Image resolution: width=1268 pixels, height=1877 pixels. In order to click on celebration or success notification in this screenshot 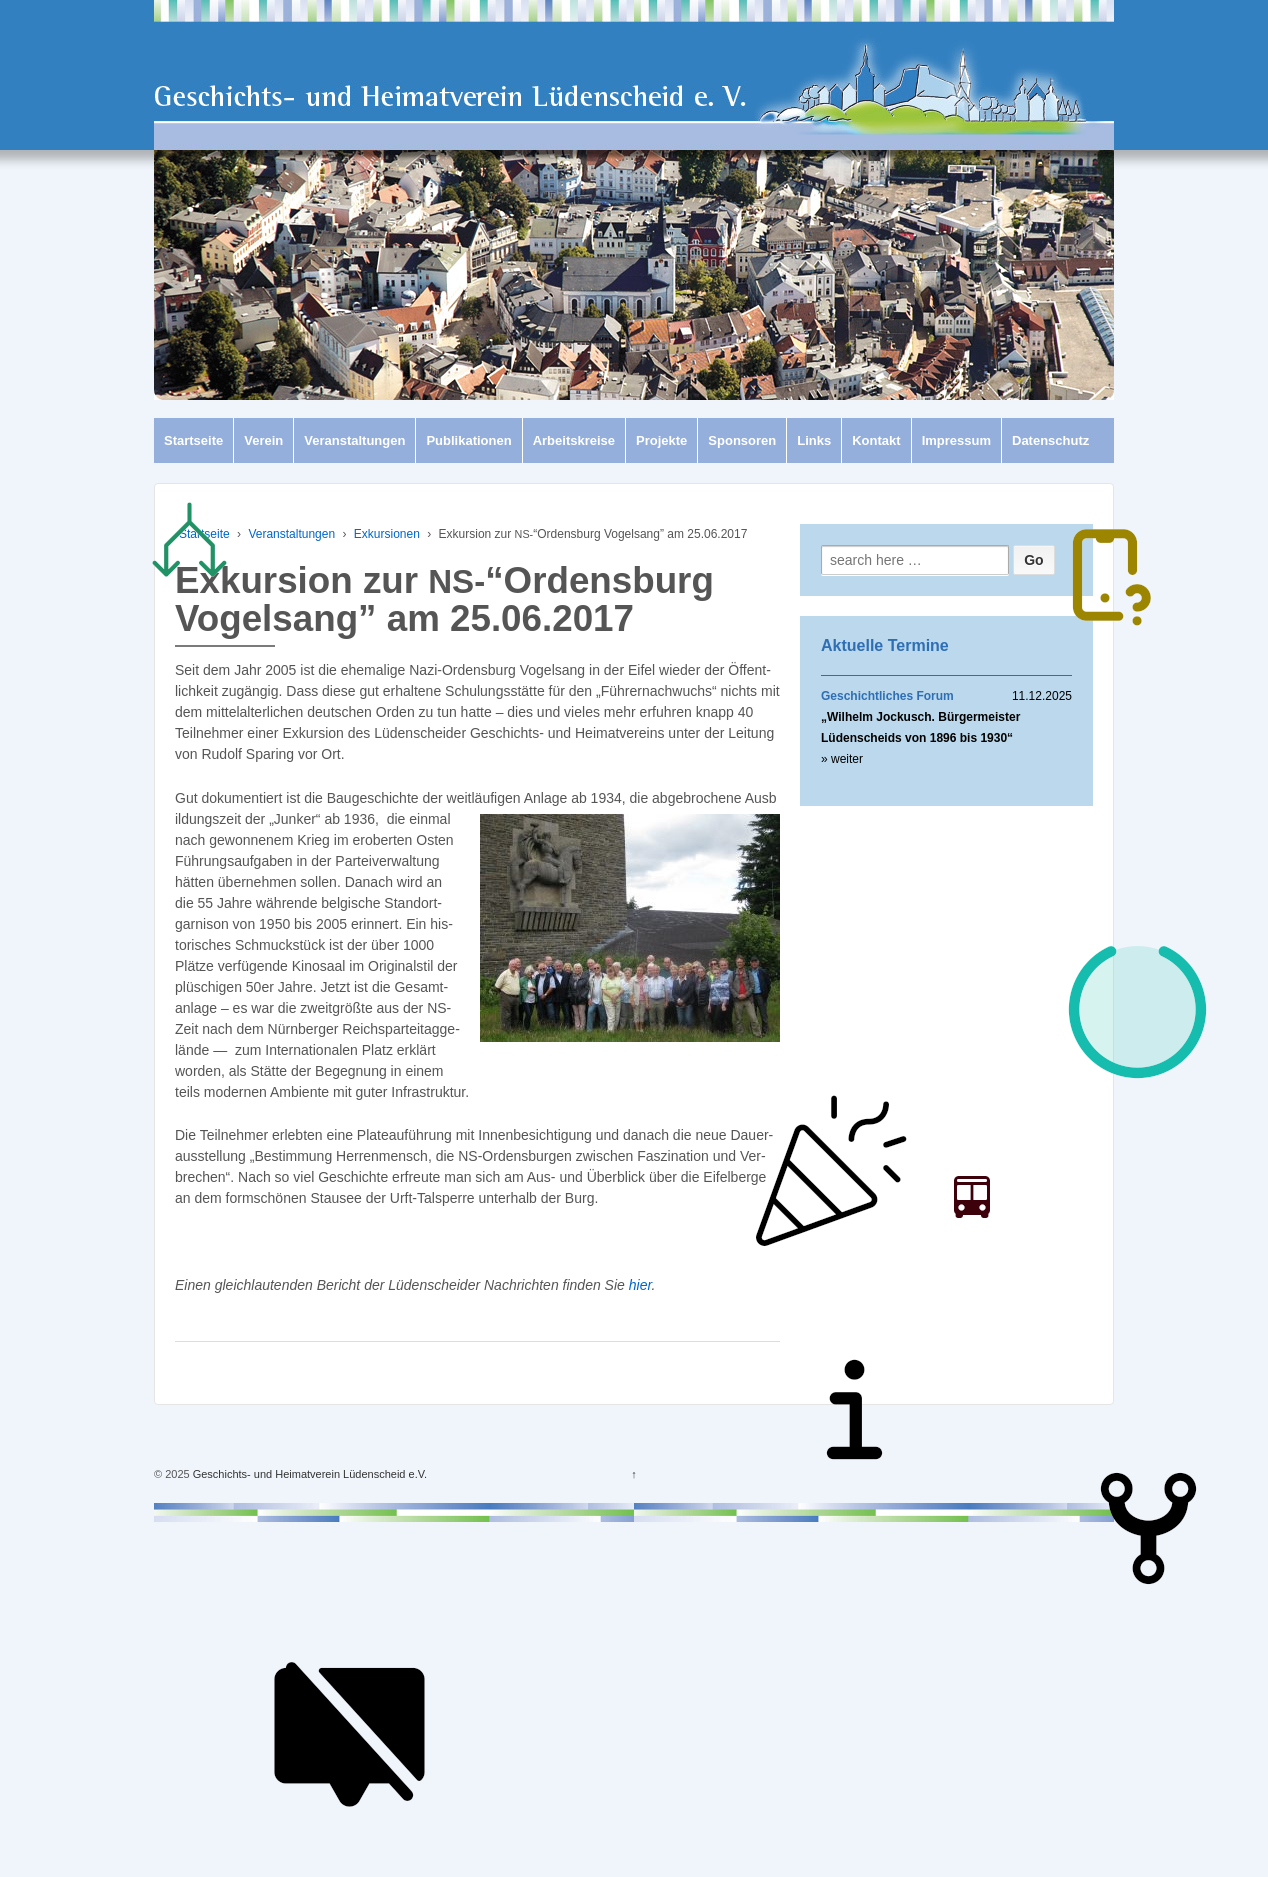, I will do `click(822, 1179)`.